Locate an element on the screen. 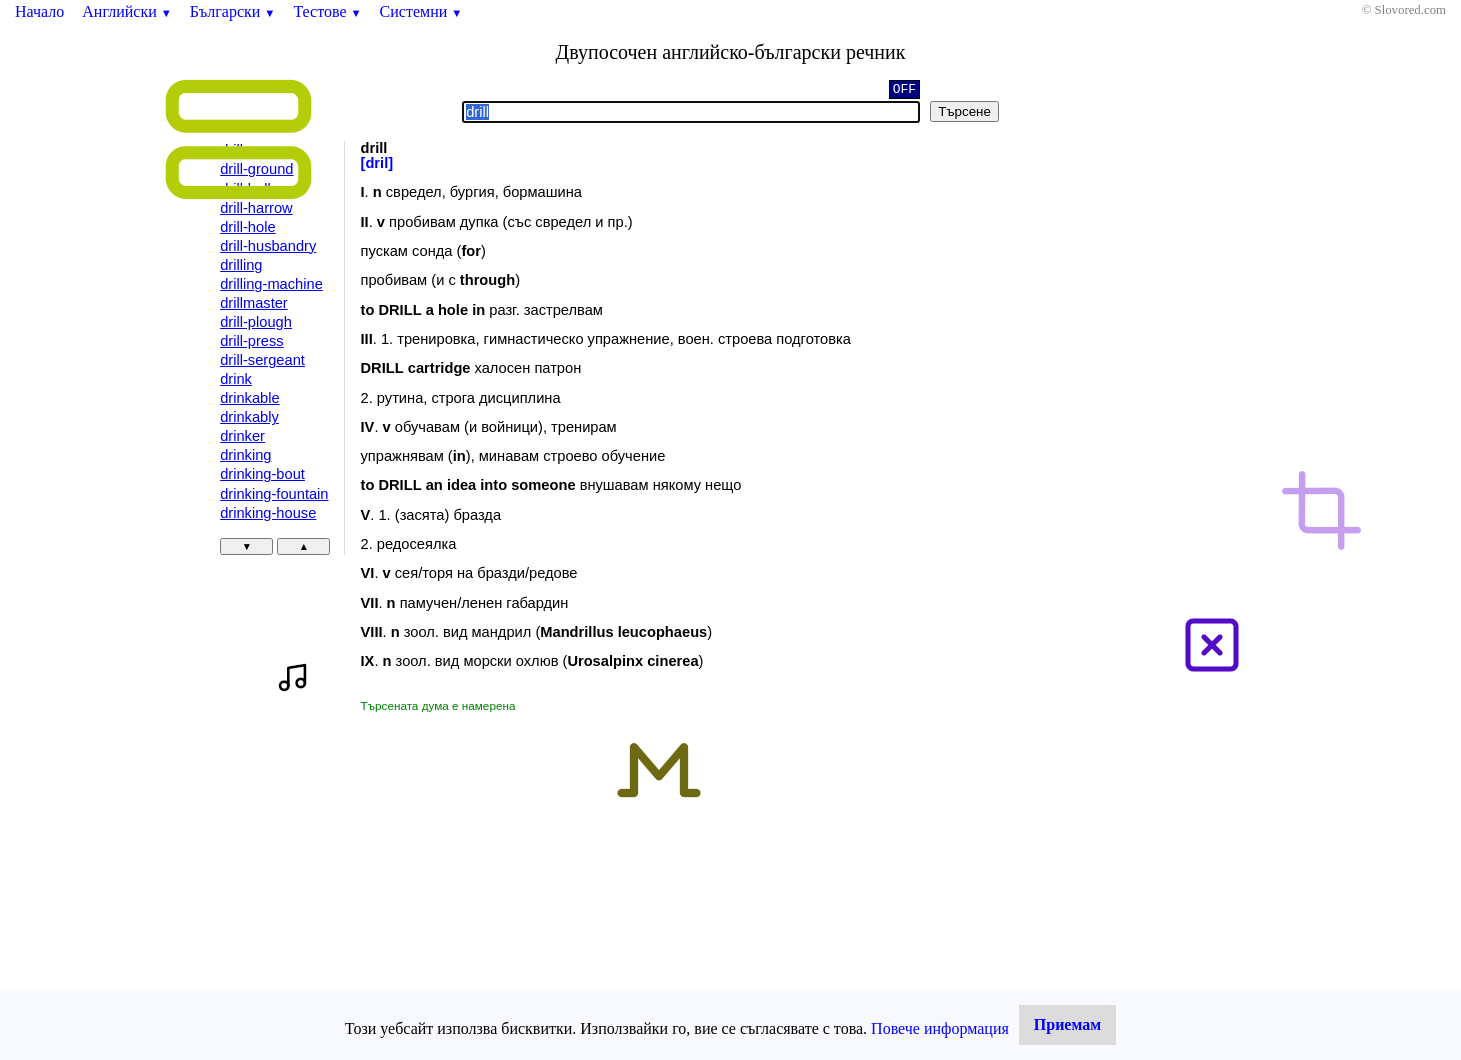  stretch or expand content horizontally is located at coordinates (238, 139).